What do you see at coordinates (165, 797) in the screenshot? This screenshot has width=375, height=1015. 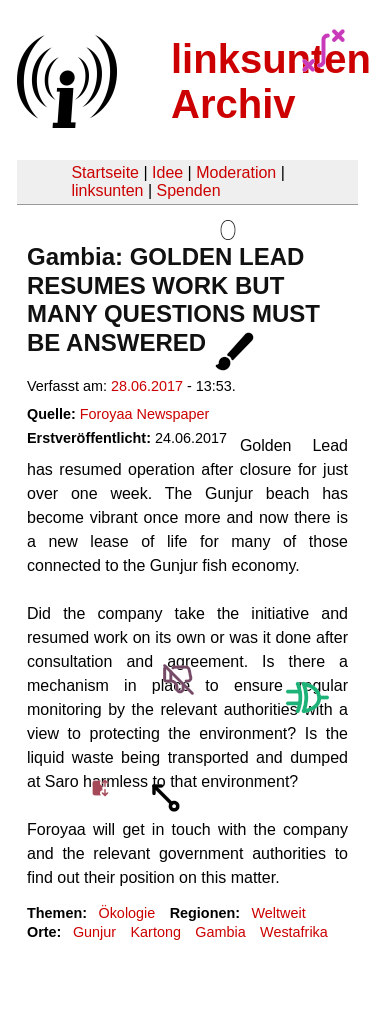 I see `navigate back to previous screen` at bounding box center [165, 797].